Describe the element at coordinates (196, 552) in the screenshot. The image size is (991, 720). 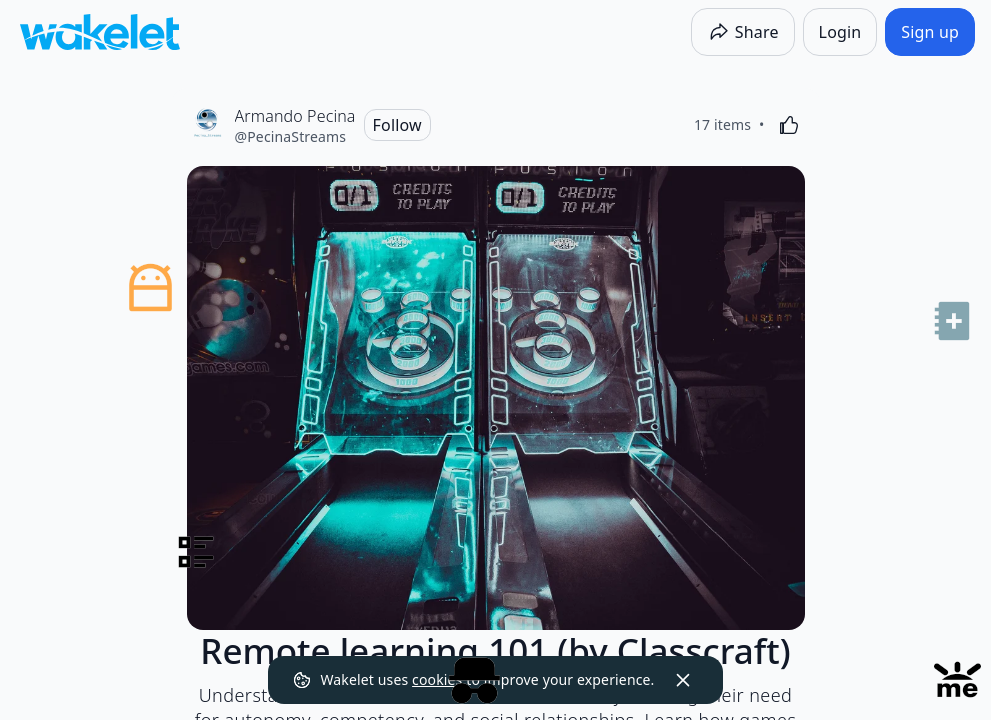
I see `view completed tasks in a checklist` at that location.